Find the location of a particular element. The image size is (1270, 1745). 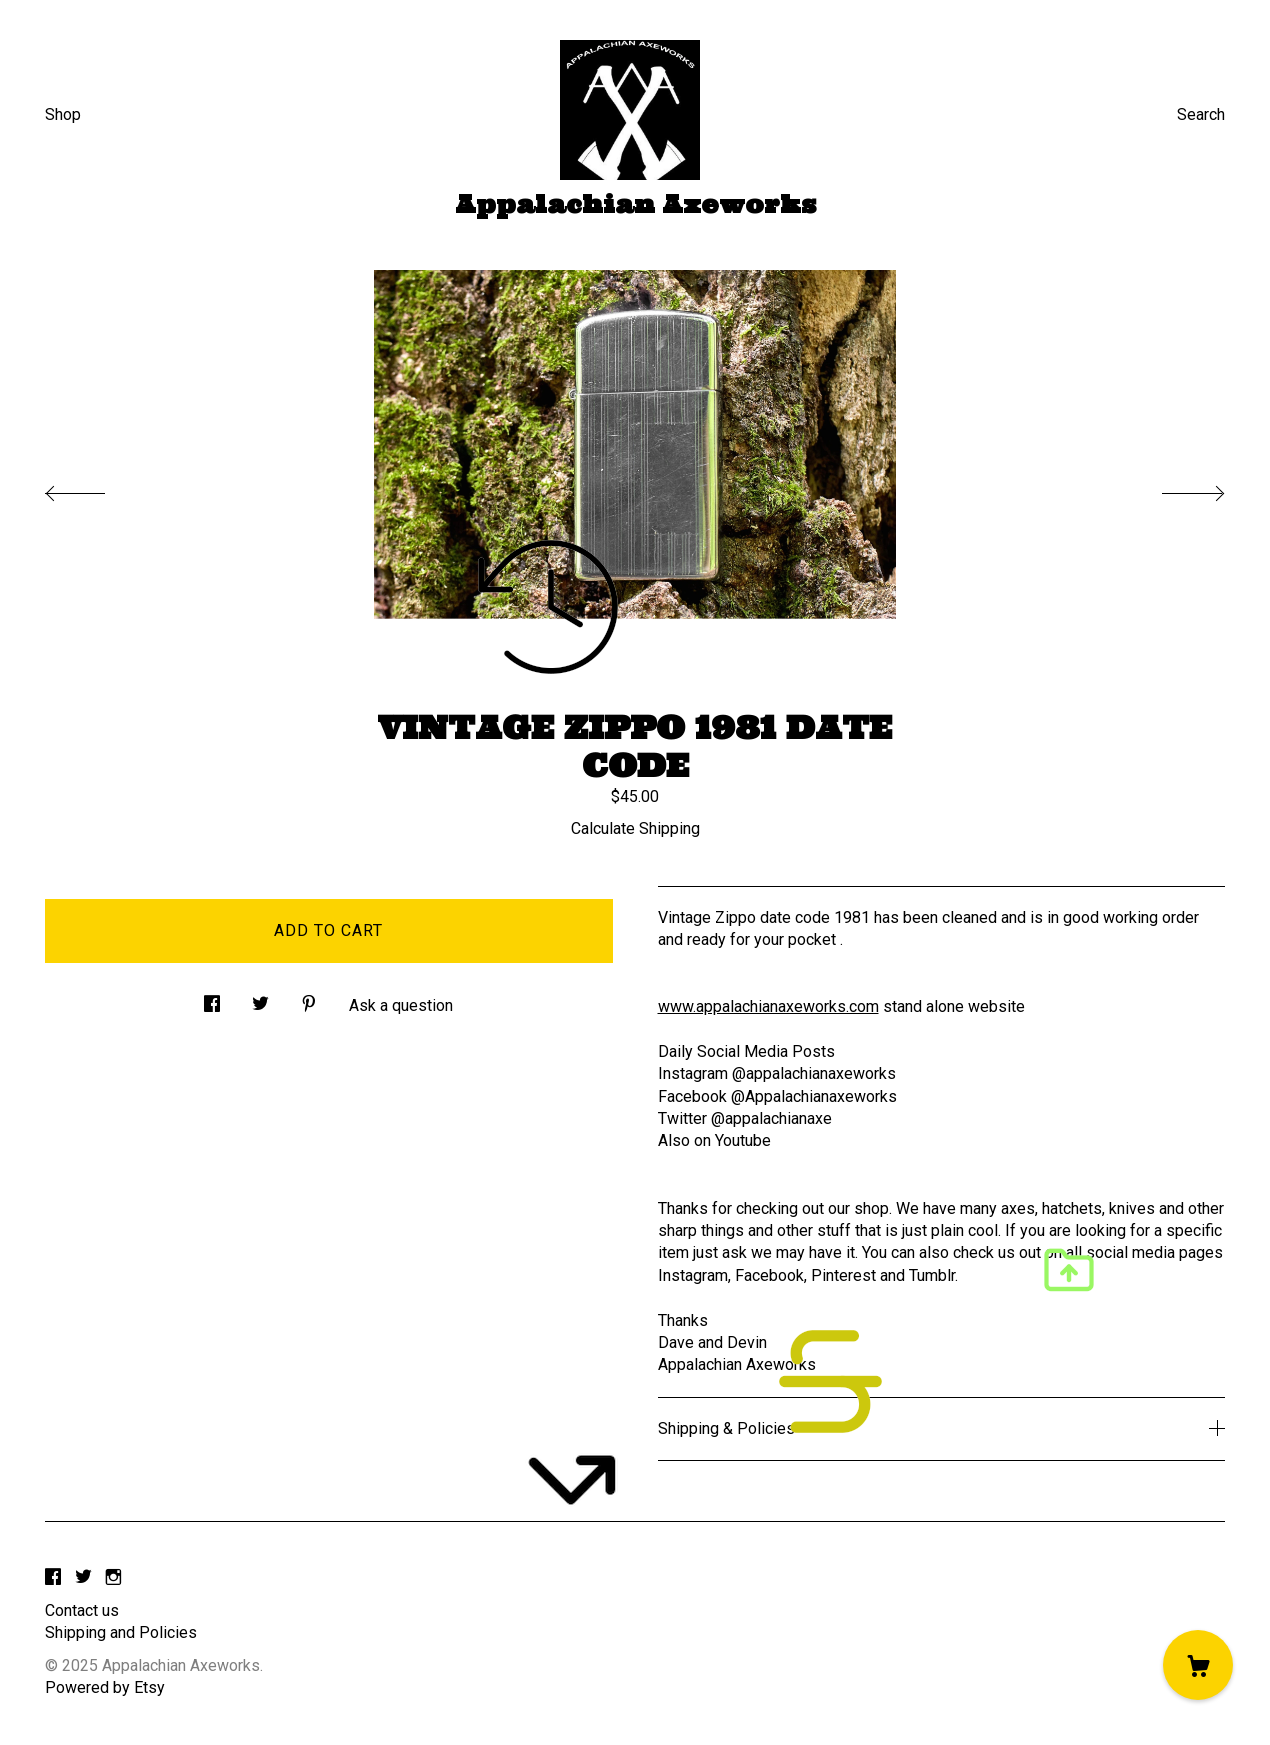

upload files to this folder is located at coordinates (1069, 1271).